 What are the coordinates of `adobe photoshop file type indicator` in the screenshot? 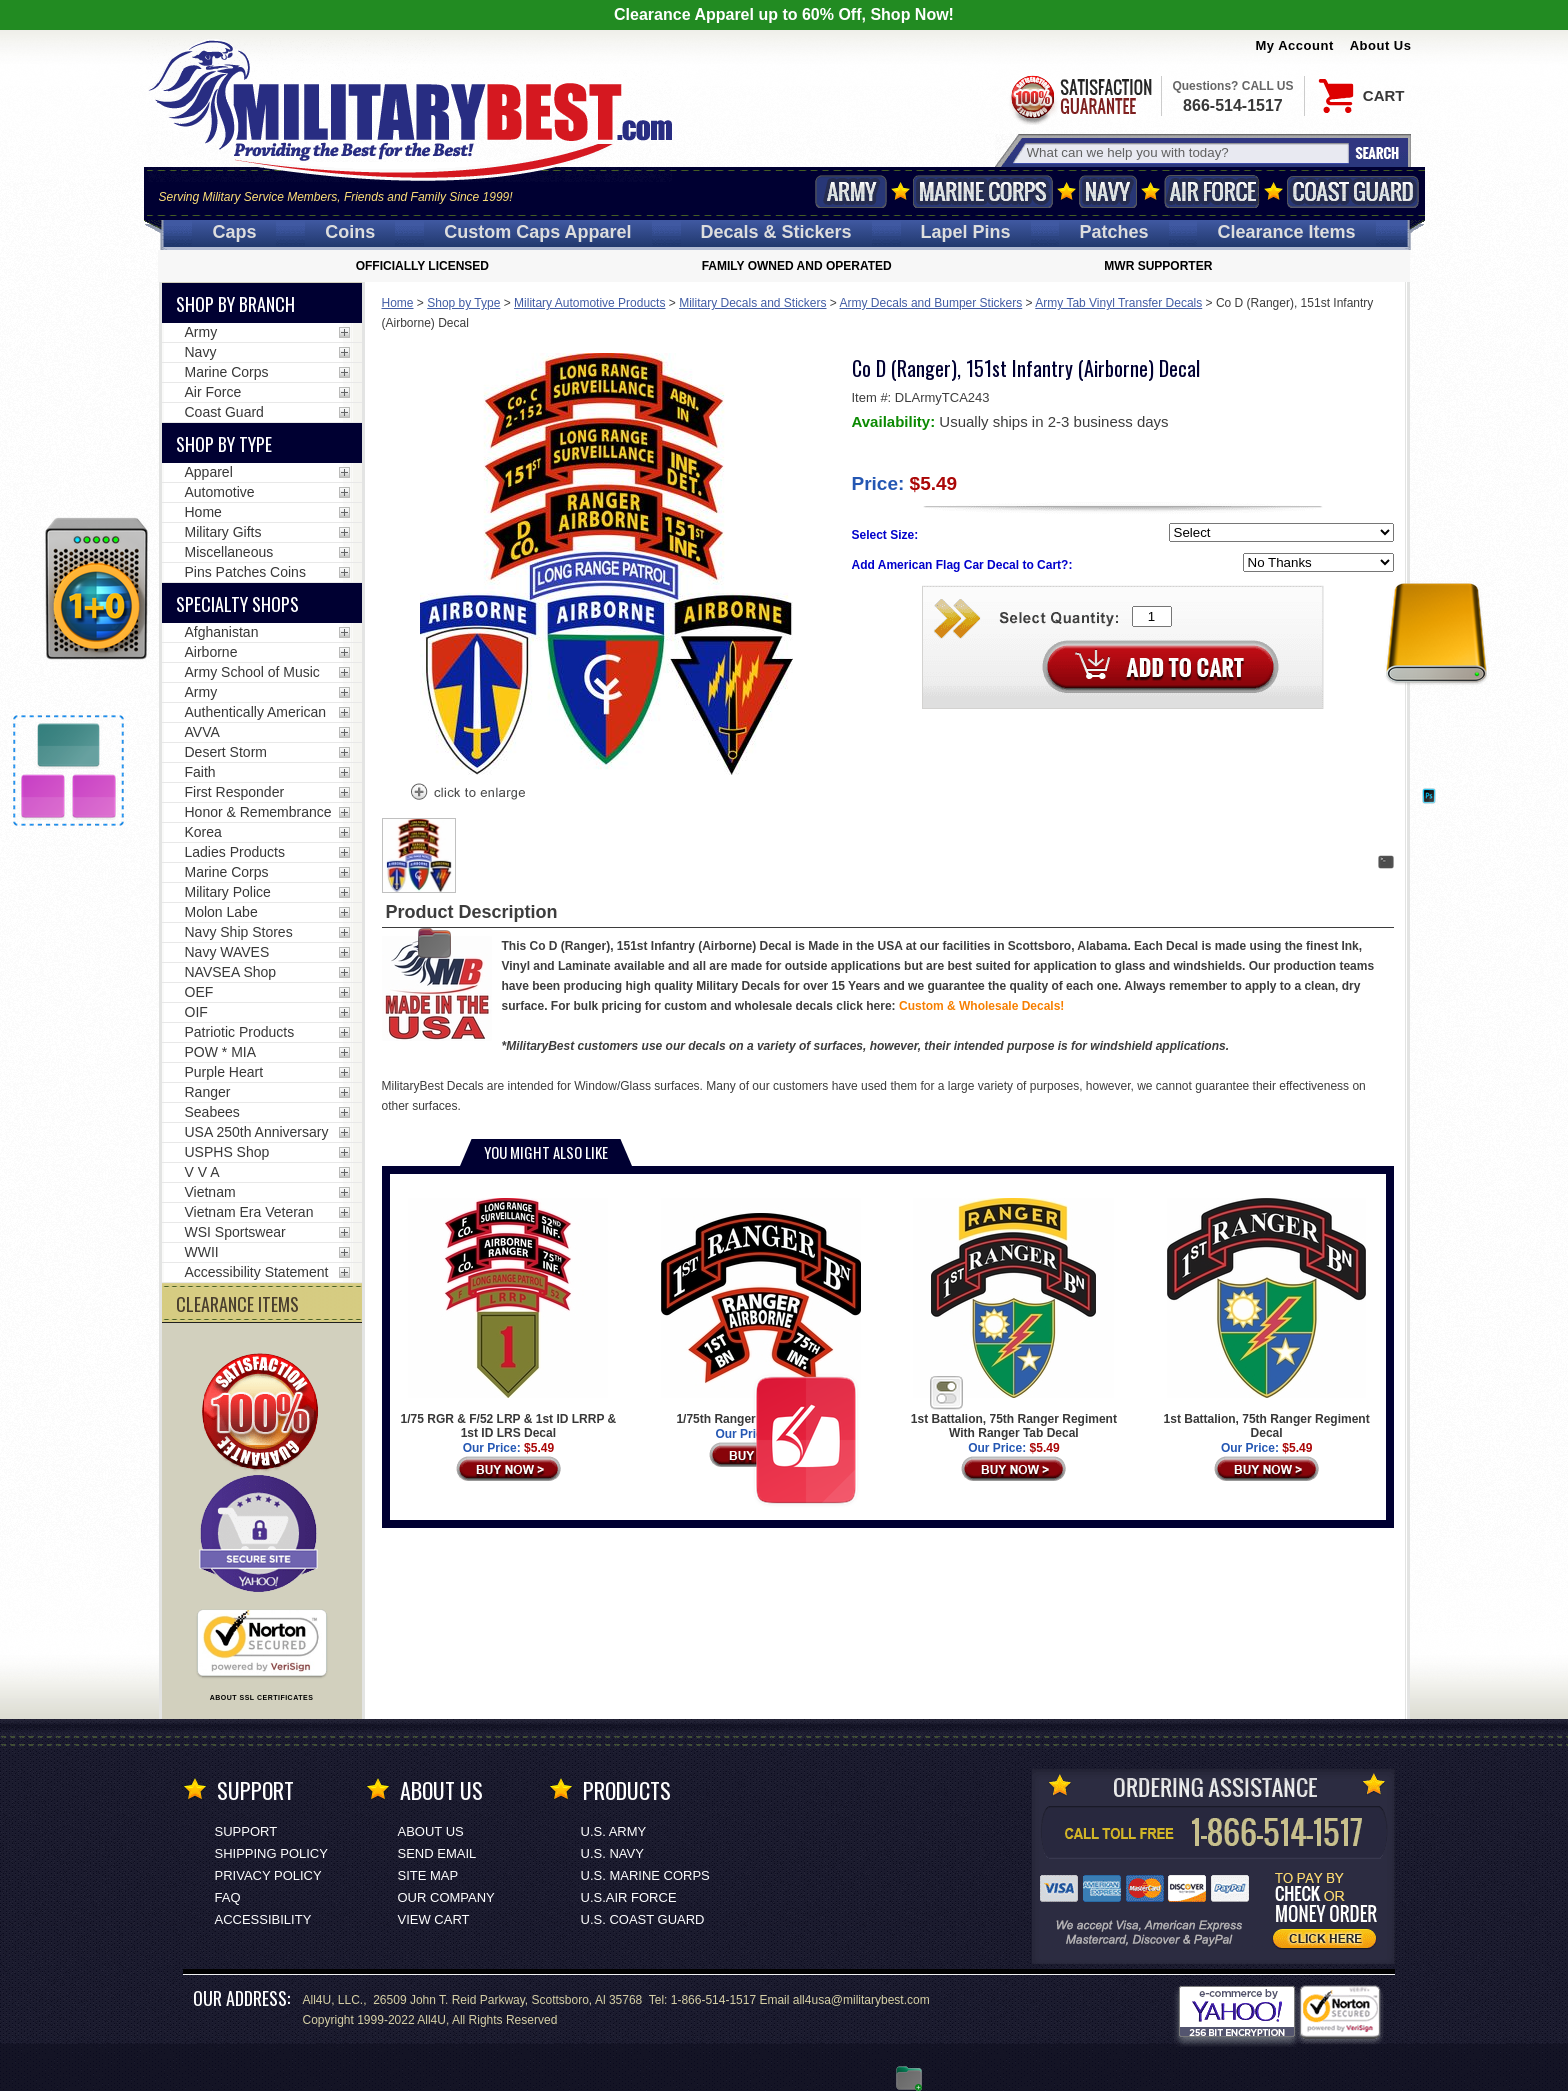 It's located at (1429, 796).